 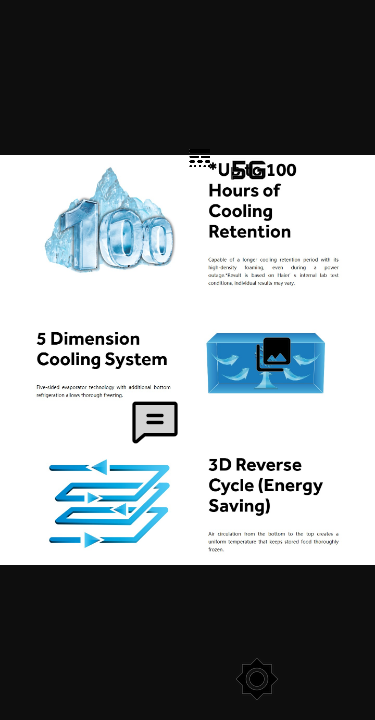 What do you see at coordinates (273, 354) in the screenshot?
I see `view photo collections or albums` at bounding box center [273, 354].